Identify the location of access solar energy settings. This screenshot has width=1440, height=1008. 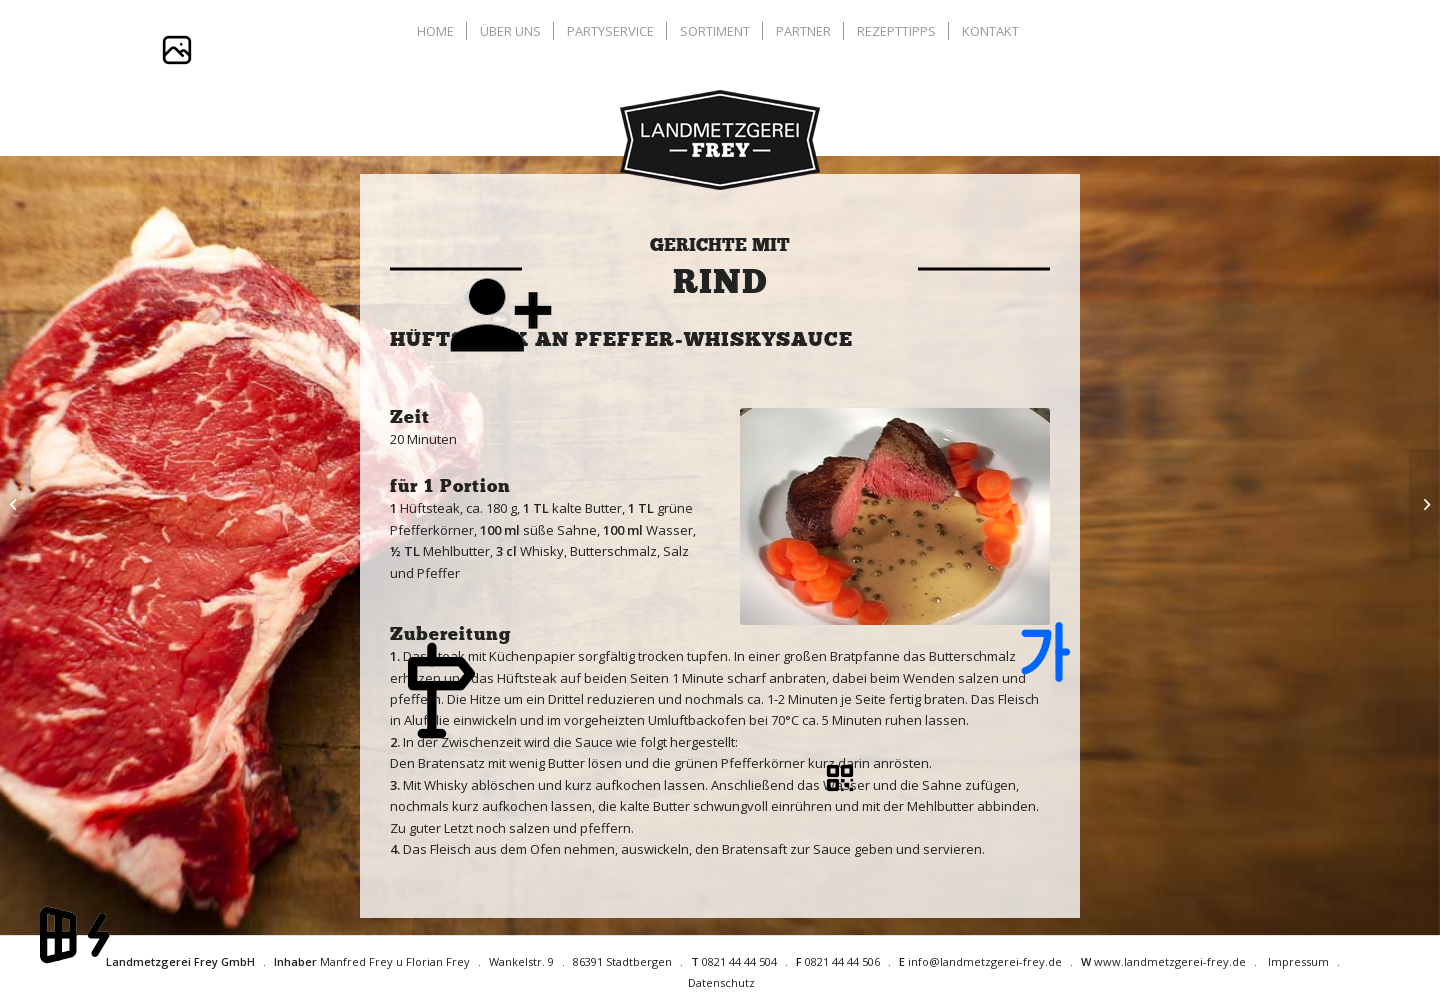
(73, 935).